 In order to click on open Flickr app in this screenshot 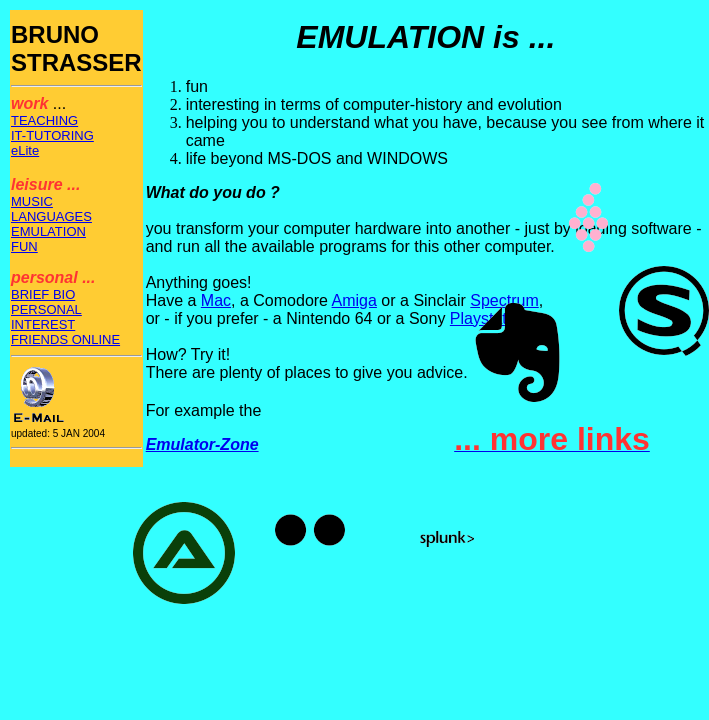, I will do `click(310, 530)`.